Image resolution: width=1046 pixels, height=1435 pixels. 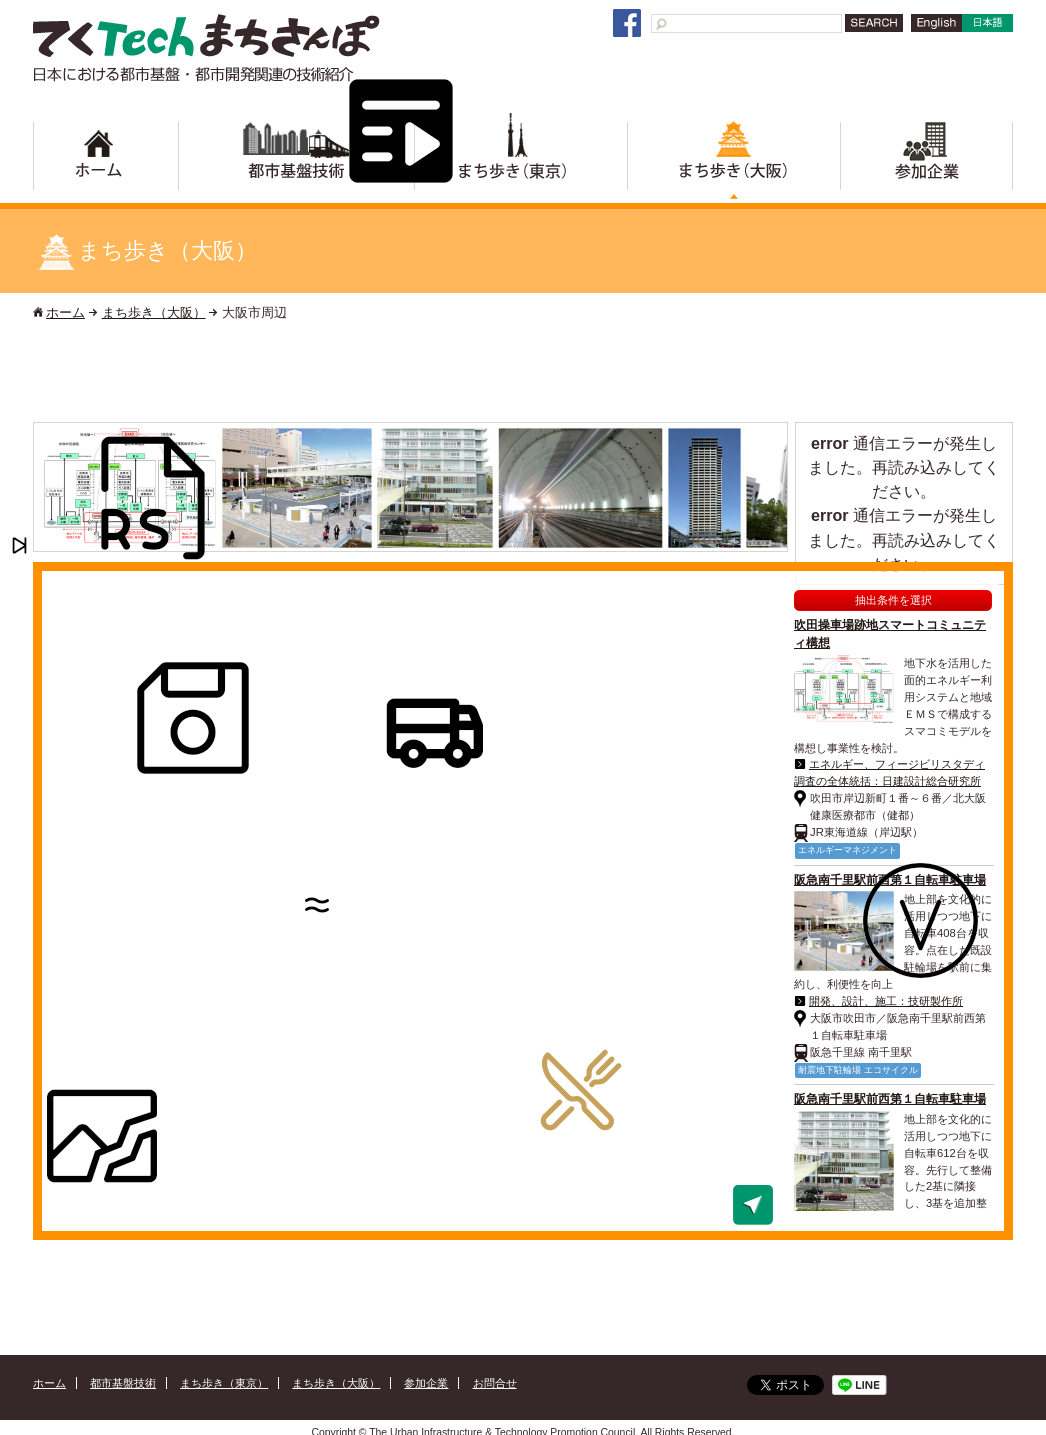 I want to click on skip to the next track or video, so click(x=19, y=545).